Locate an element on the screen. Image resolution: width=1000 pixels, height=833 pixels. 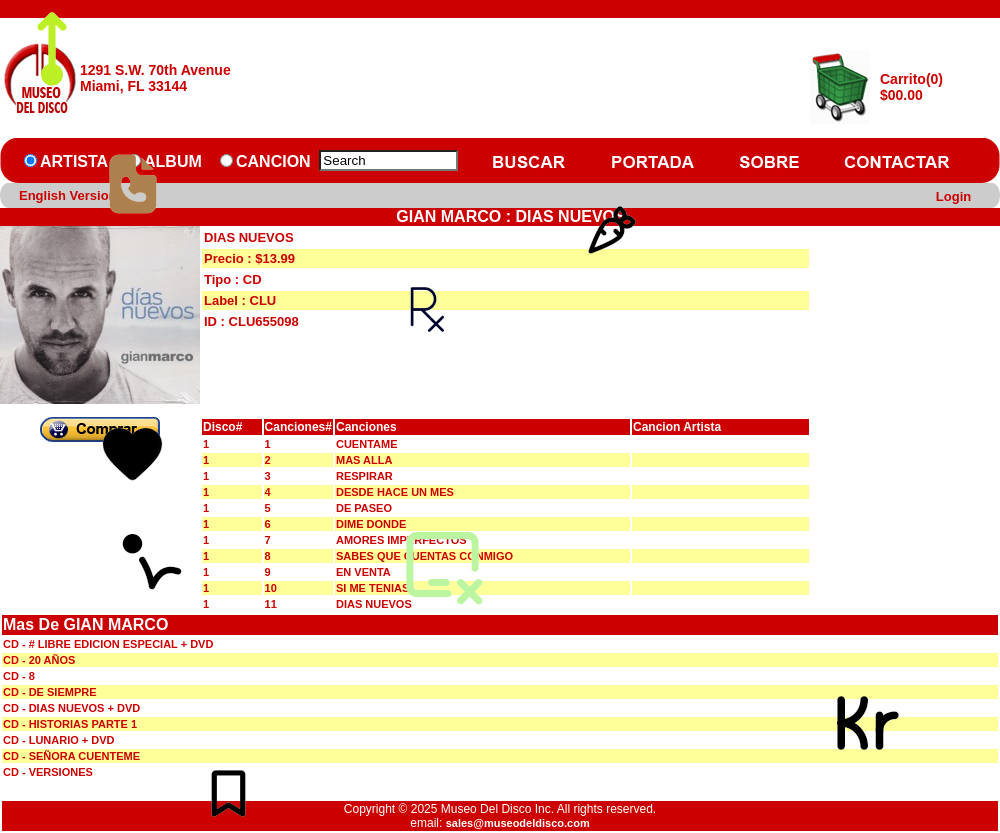
view prescription details is located at coordinates (425, 309).